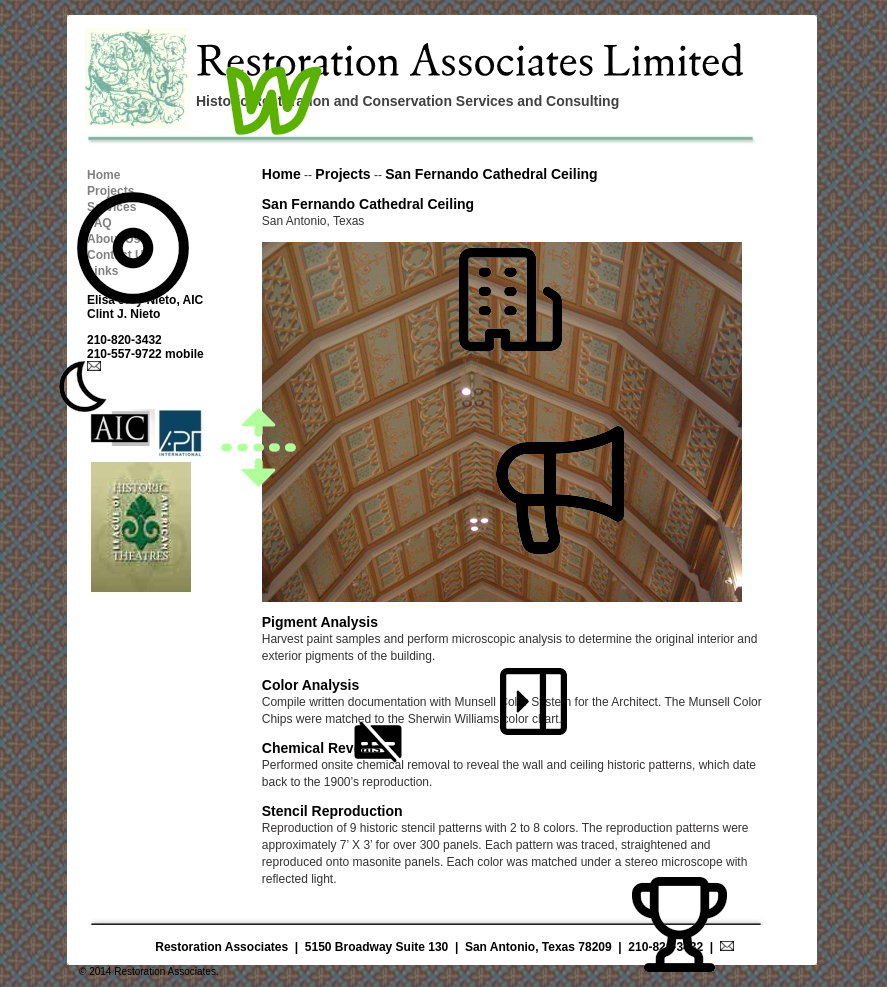 The image size is (887, 987). Describe the element at coordinates (271, 98) in the screenshot. I see `open Webflow website builder` at that location.